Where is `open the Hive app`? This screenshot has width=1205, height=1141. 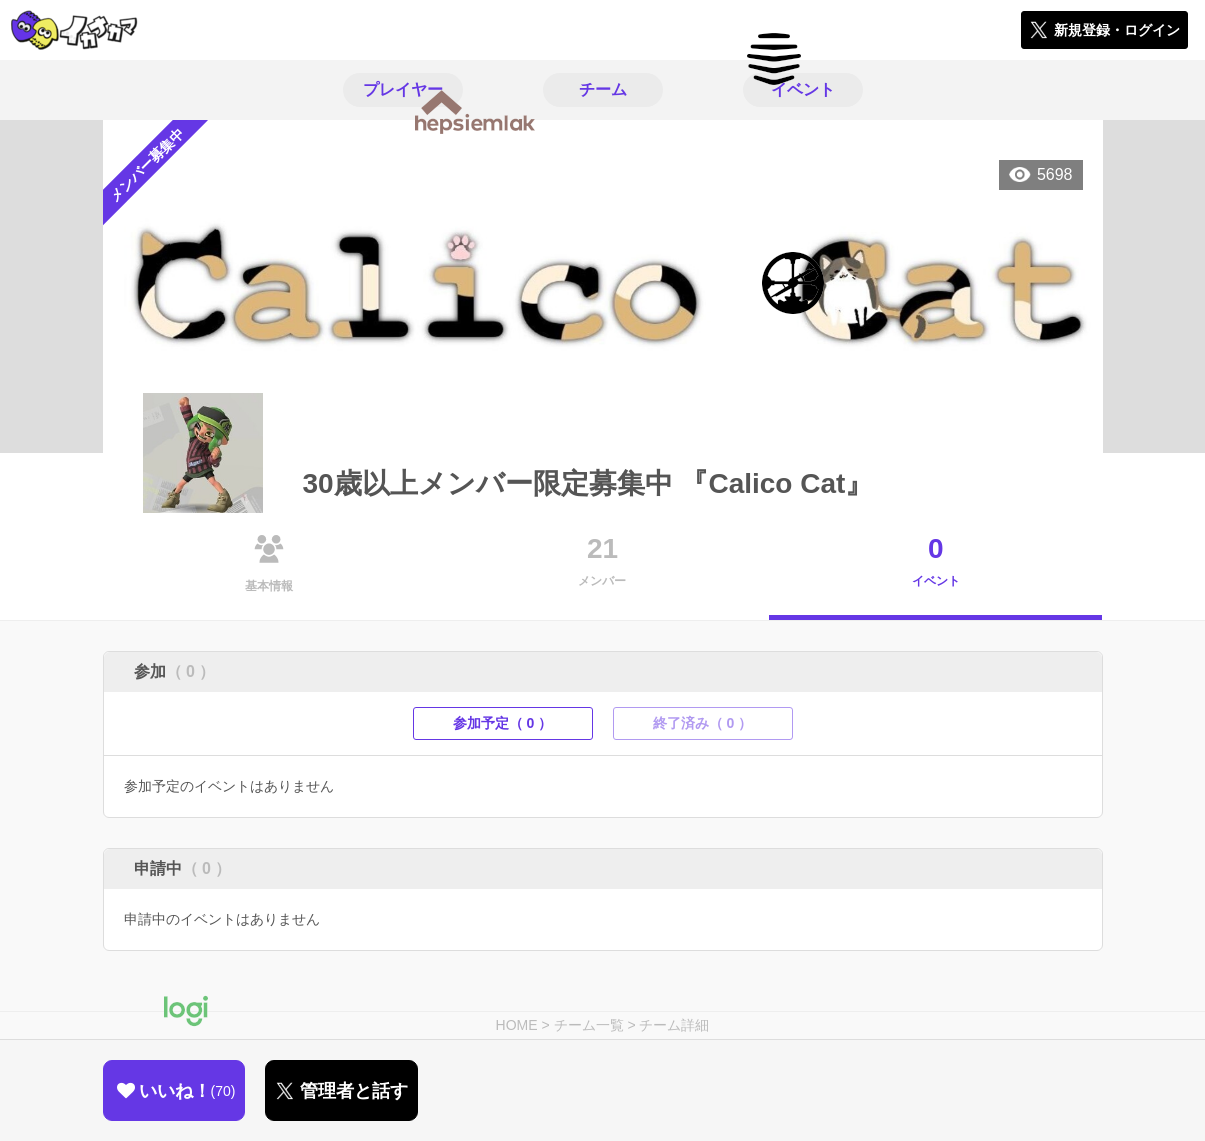
open the Hive app is located at coordinates (774, 59).